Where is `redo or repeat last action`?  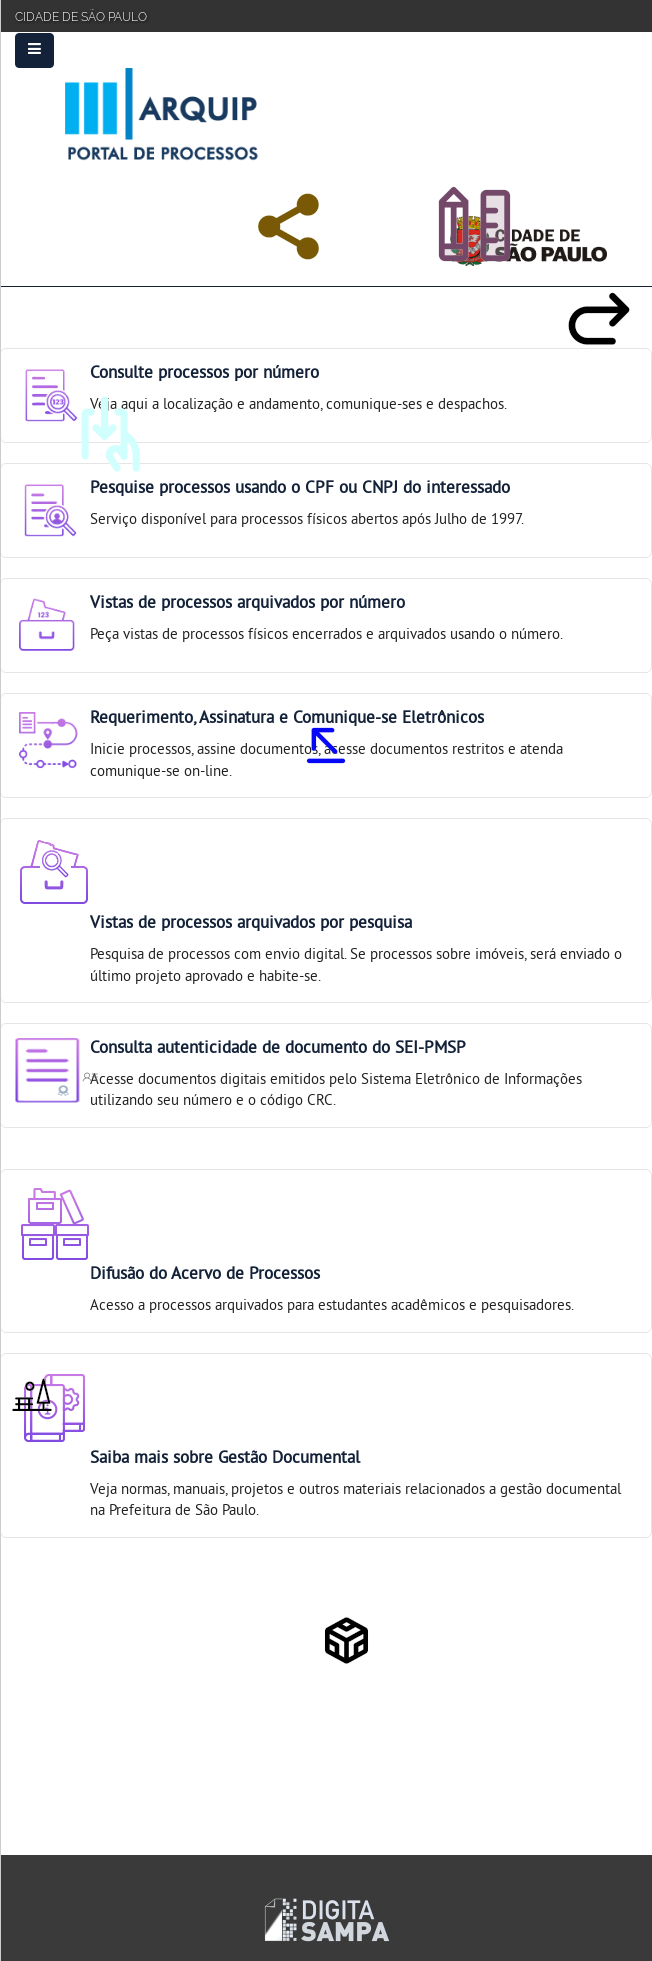 redo or repeat last action is located at coordinates (599, 321).